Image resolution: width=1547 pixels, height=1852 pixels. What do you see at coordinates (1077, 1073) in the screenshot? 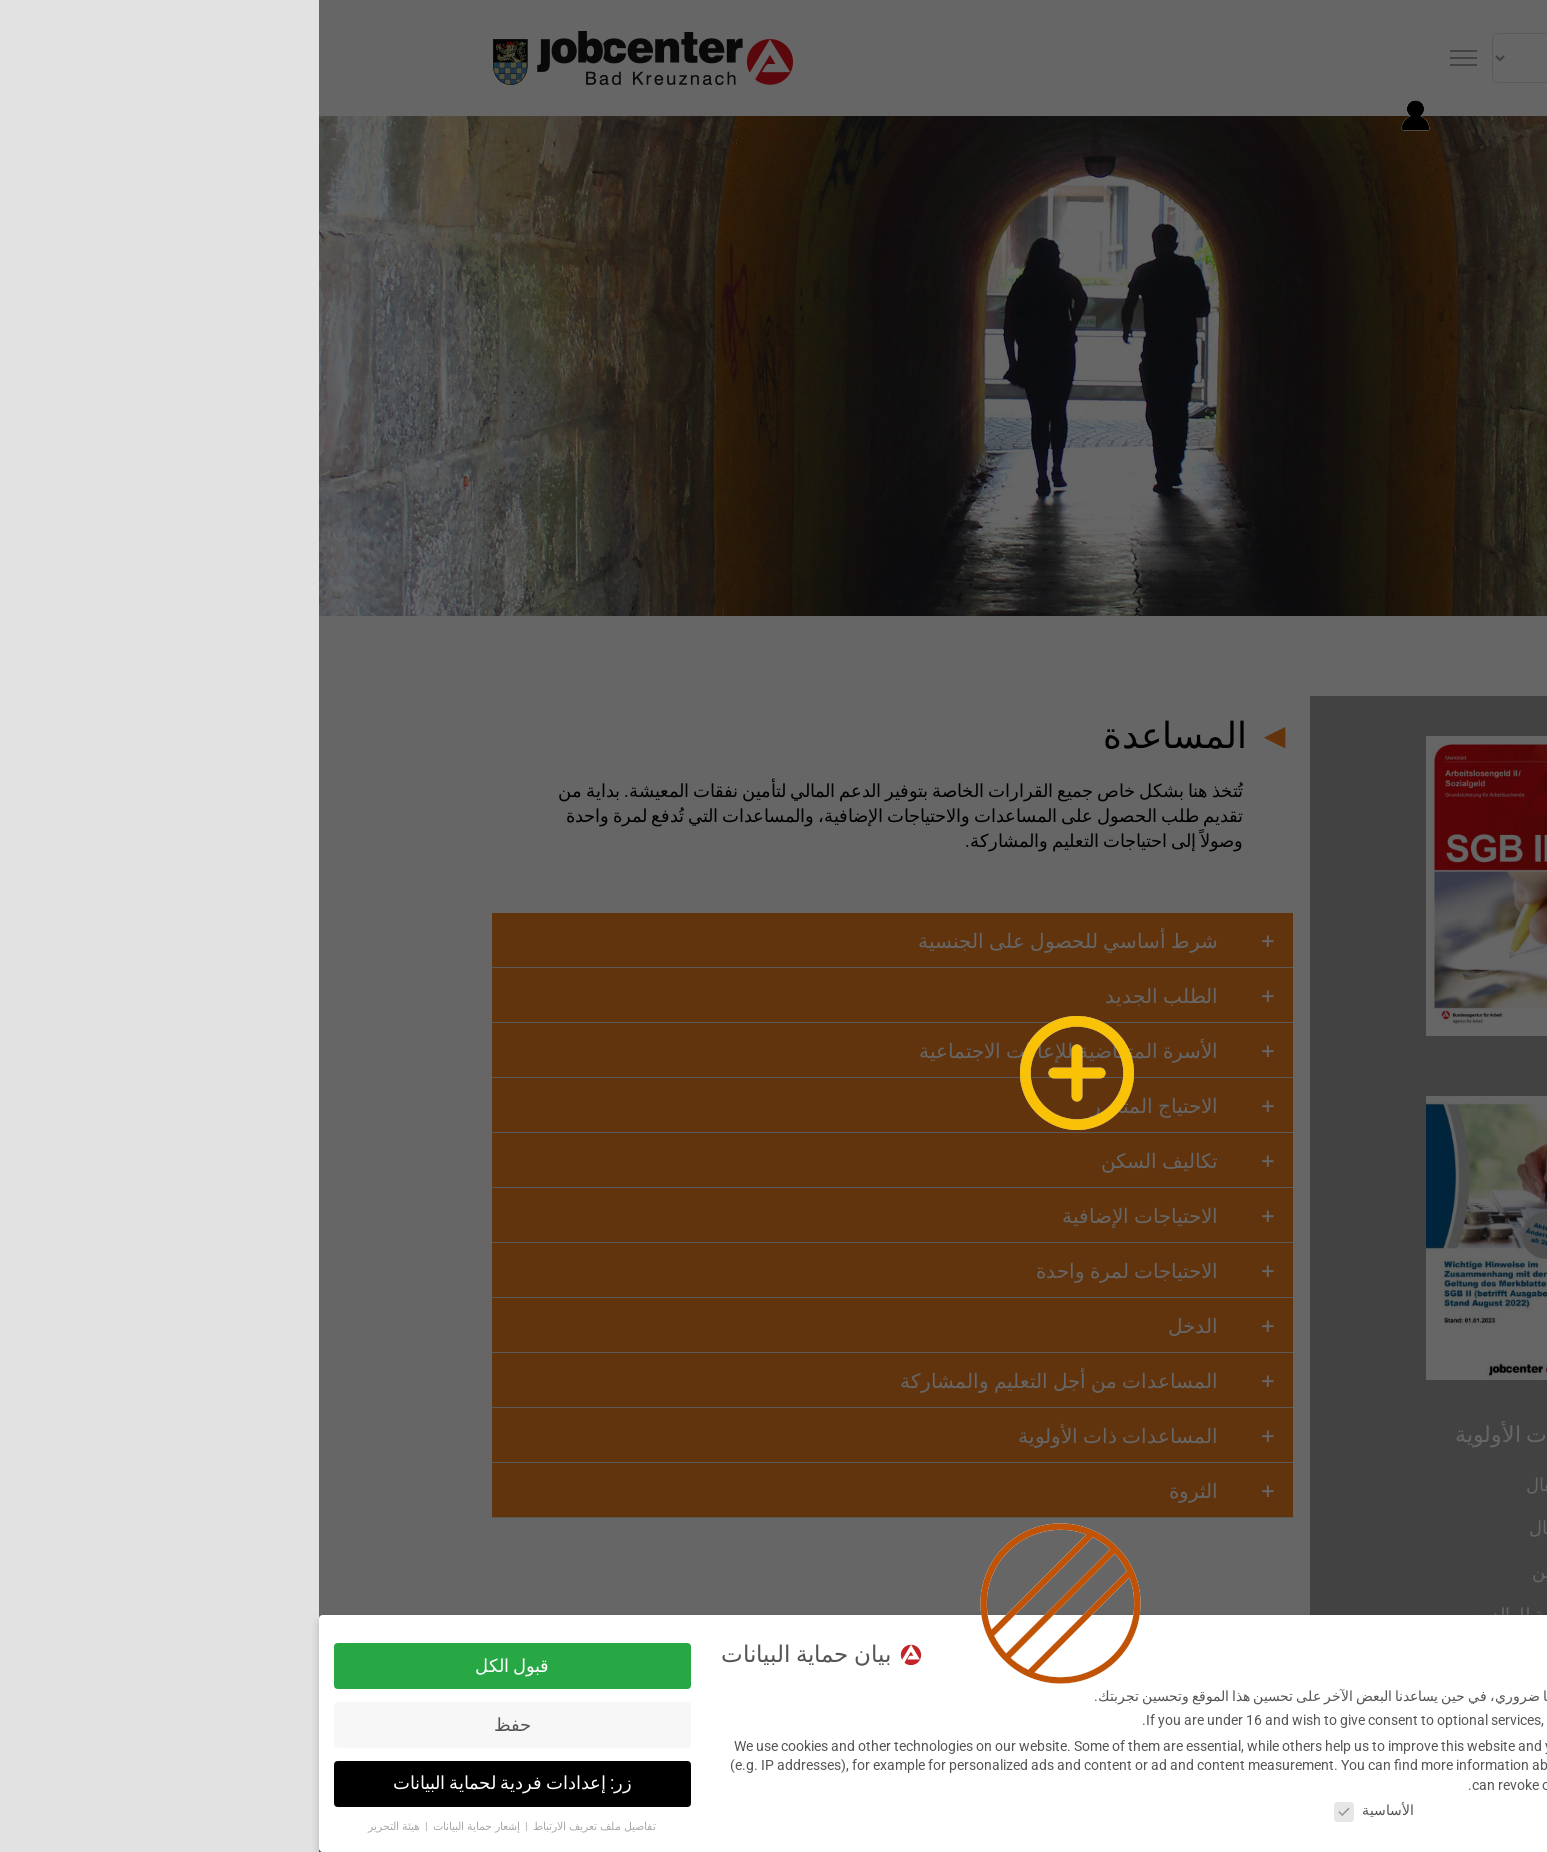
I see `add a new item` at bounding box center [1077, 1073].